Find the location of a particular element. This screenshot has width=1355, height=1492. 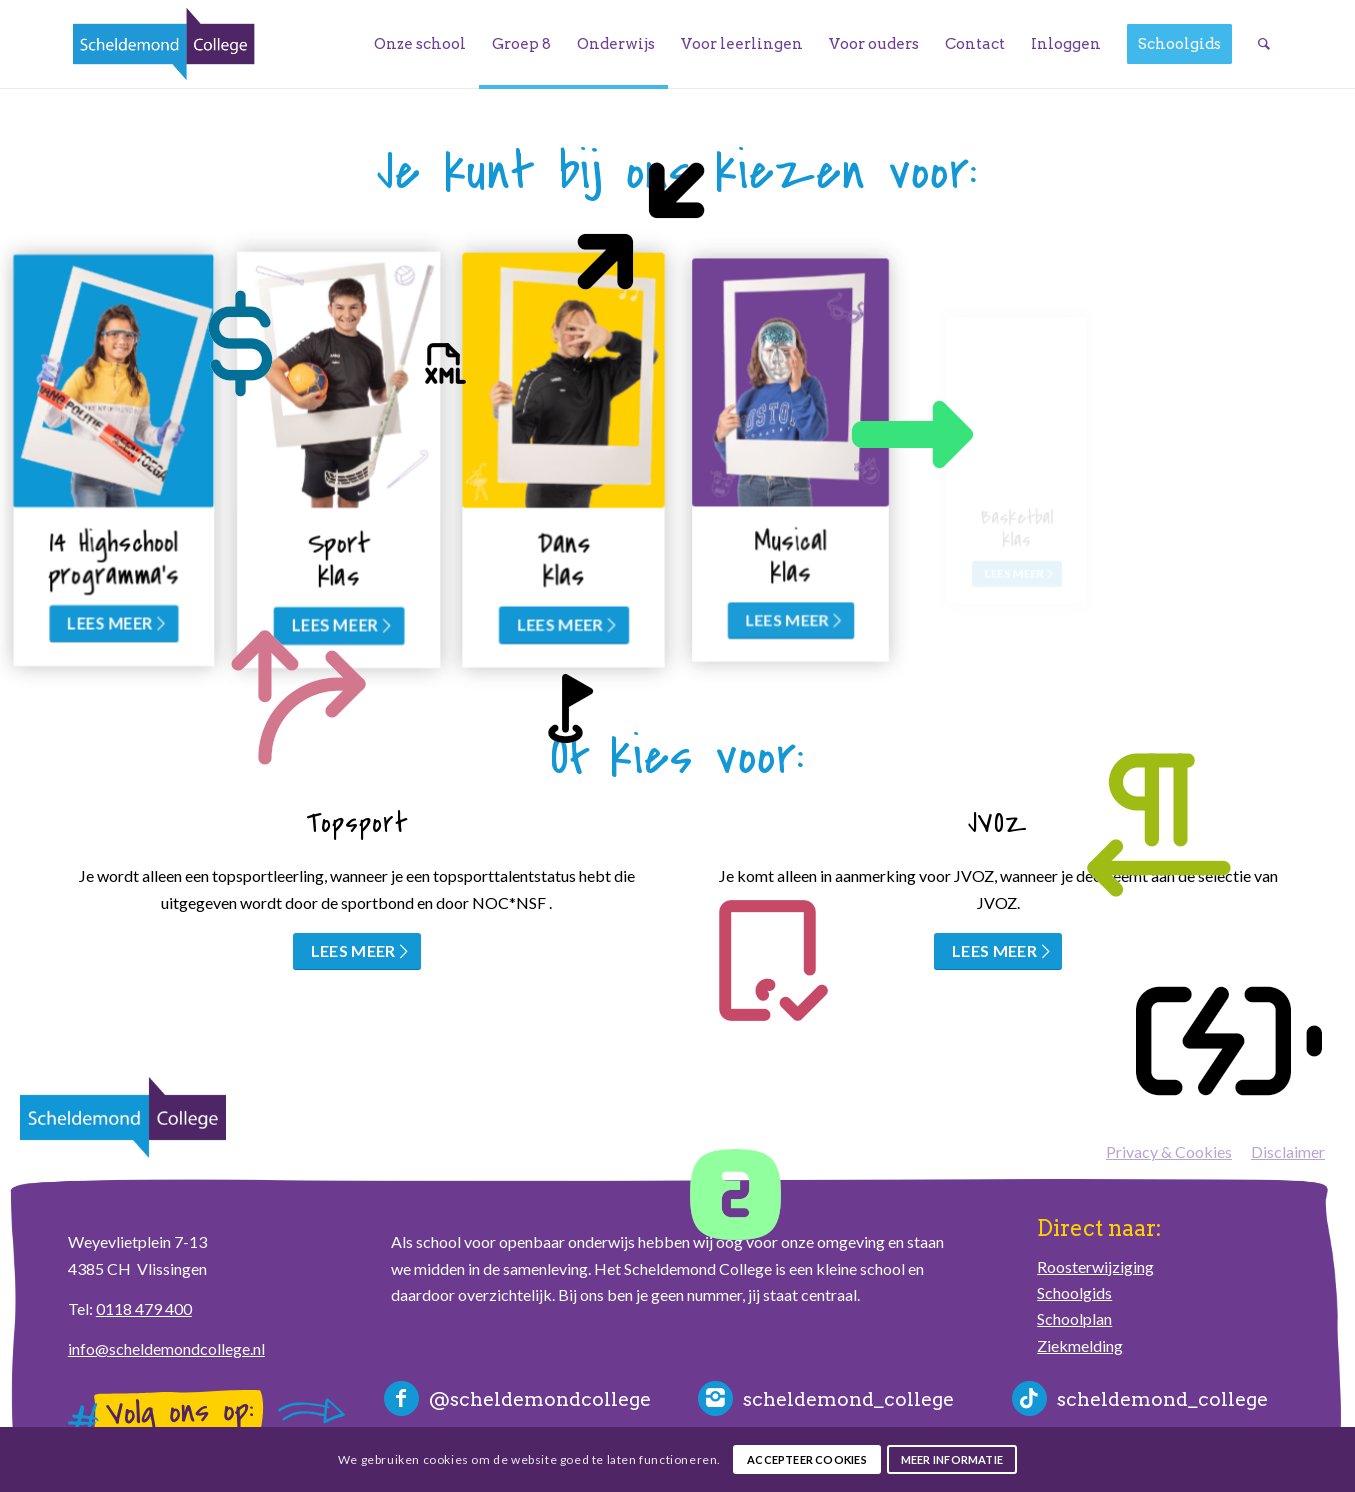

view pricing or payment options is located at coordinates (240, 343).